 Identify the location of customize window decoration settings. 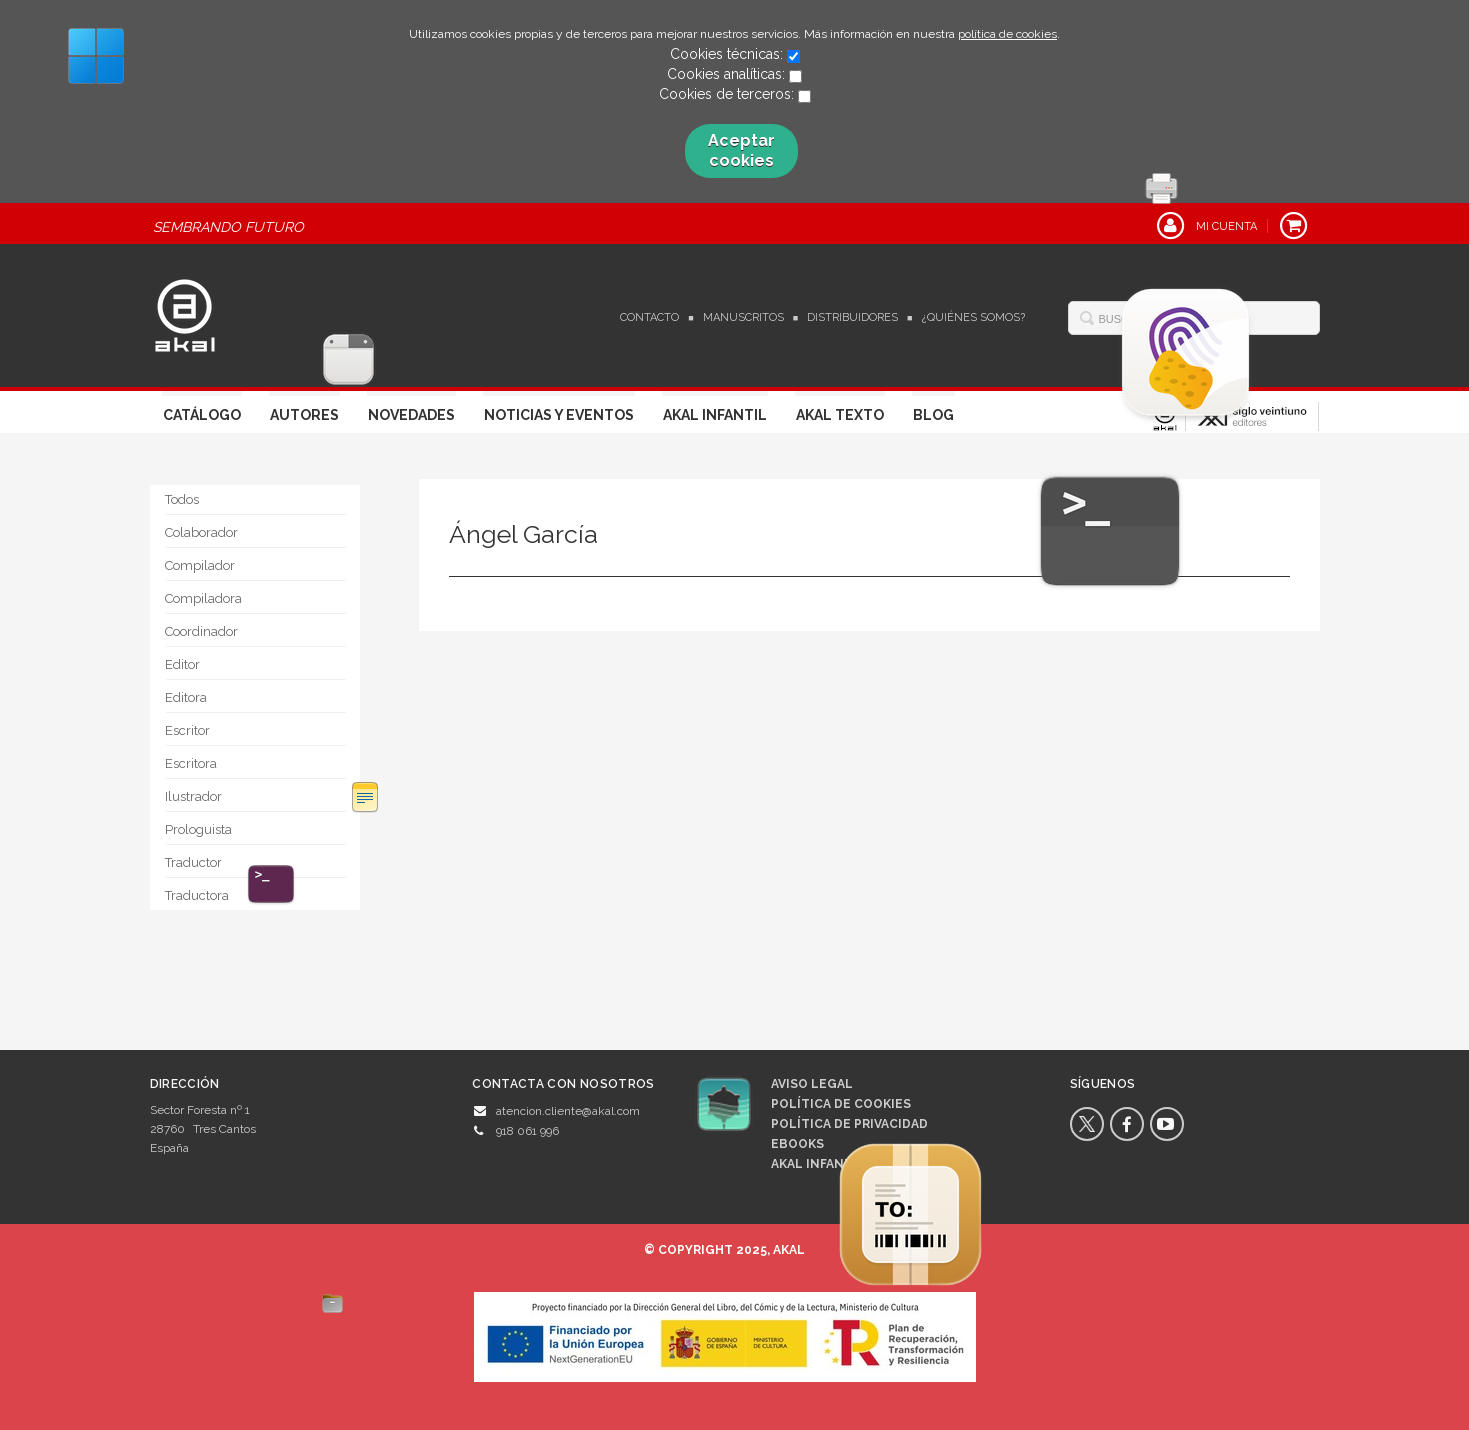
(348, 359).